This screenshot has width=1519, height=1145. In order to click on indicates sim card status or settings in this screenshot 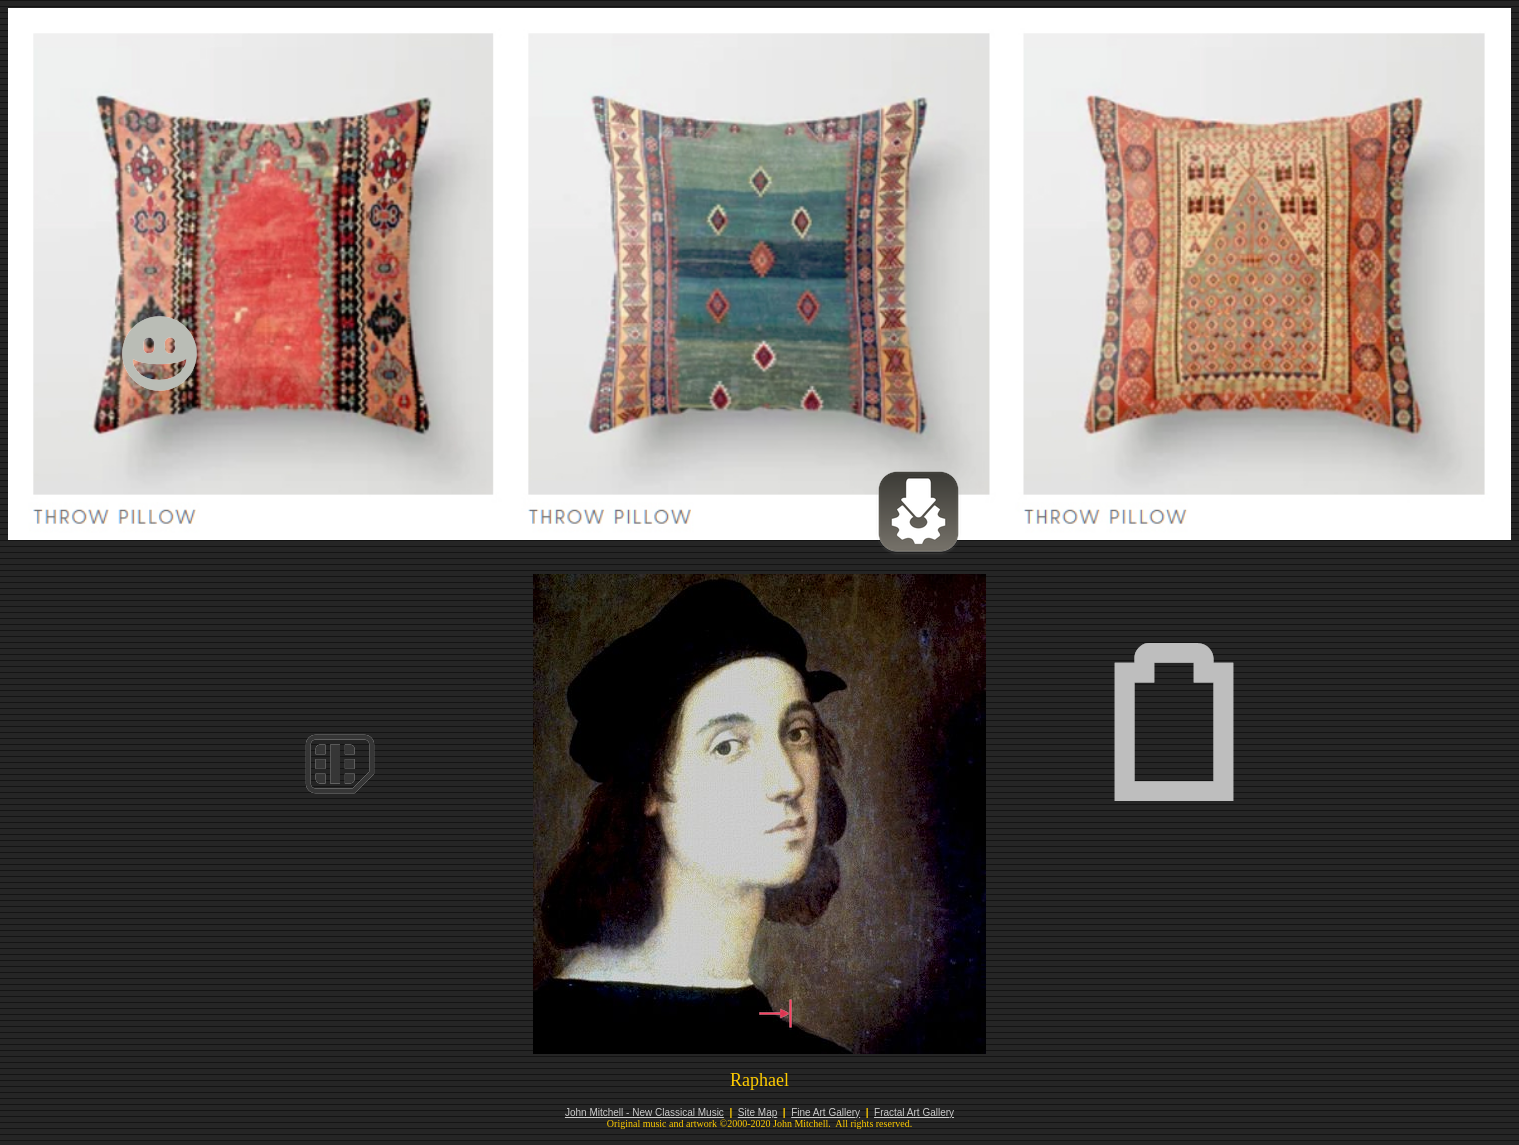, I will do `click(340, 764)`.